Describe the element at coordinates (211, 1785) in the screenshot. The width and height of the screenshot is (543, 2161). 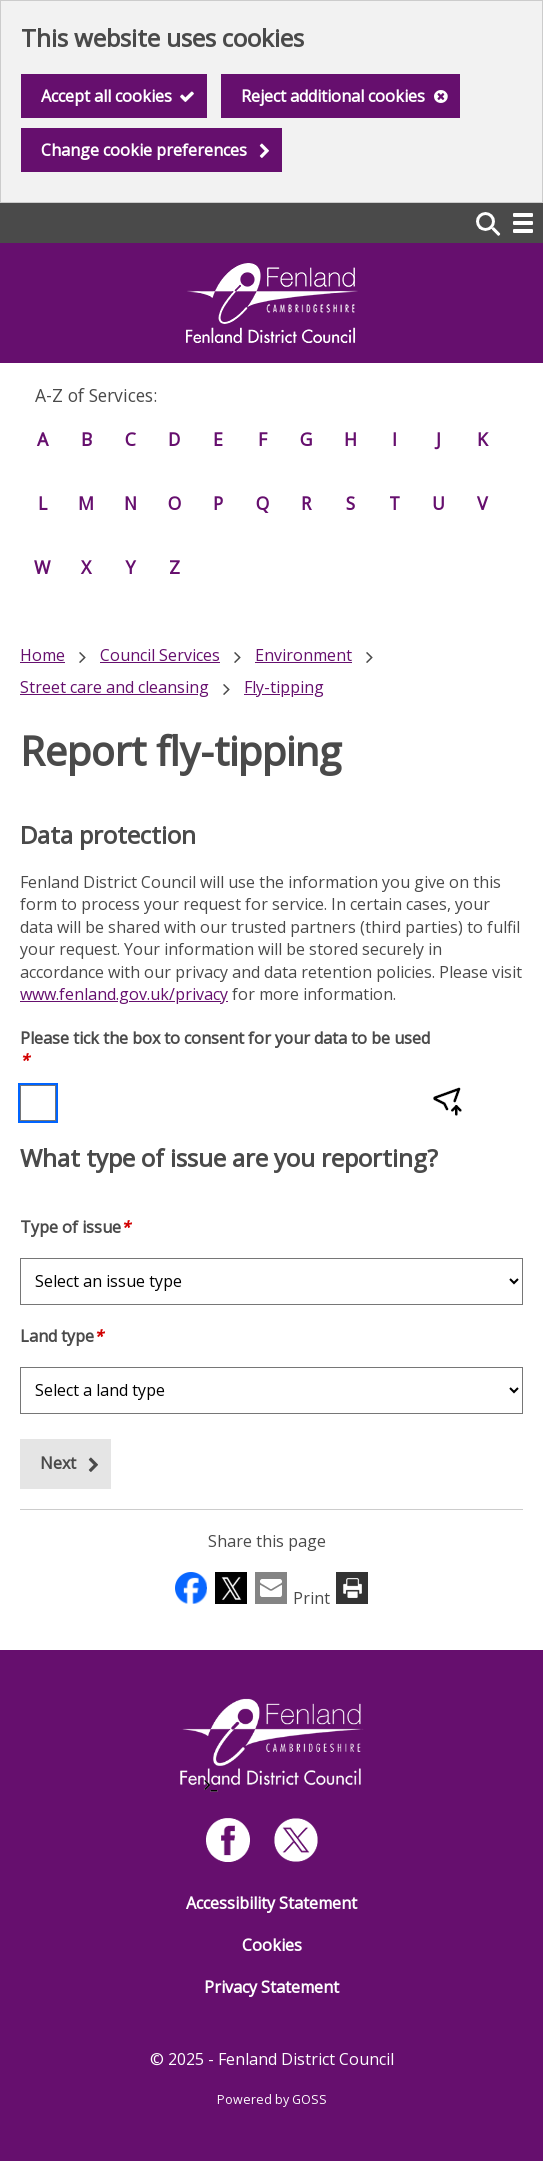
I see `open terminal or command line interface` at that location.